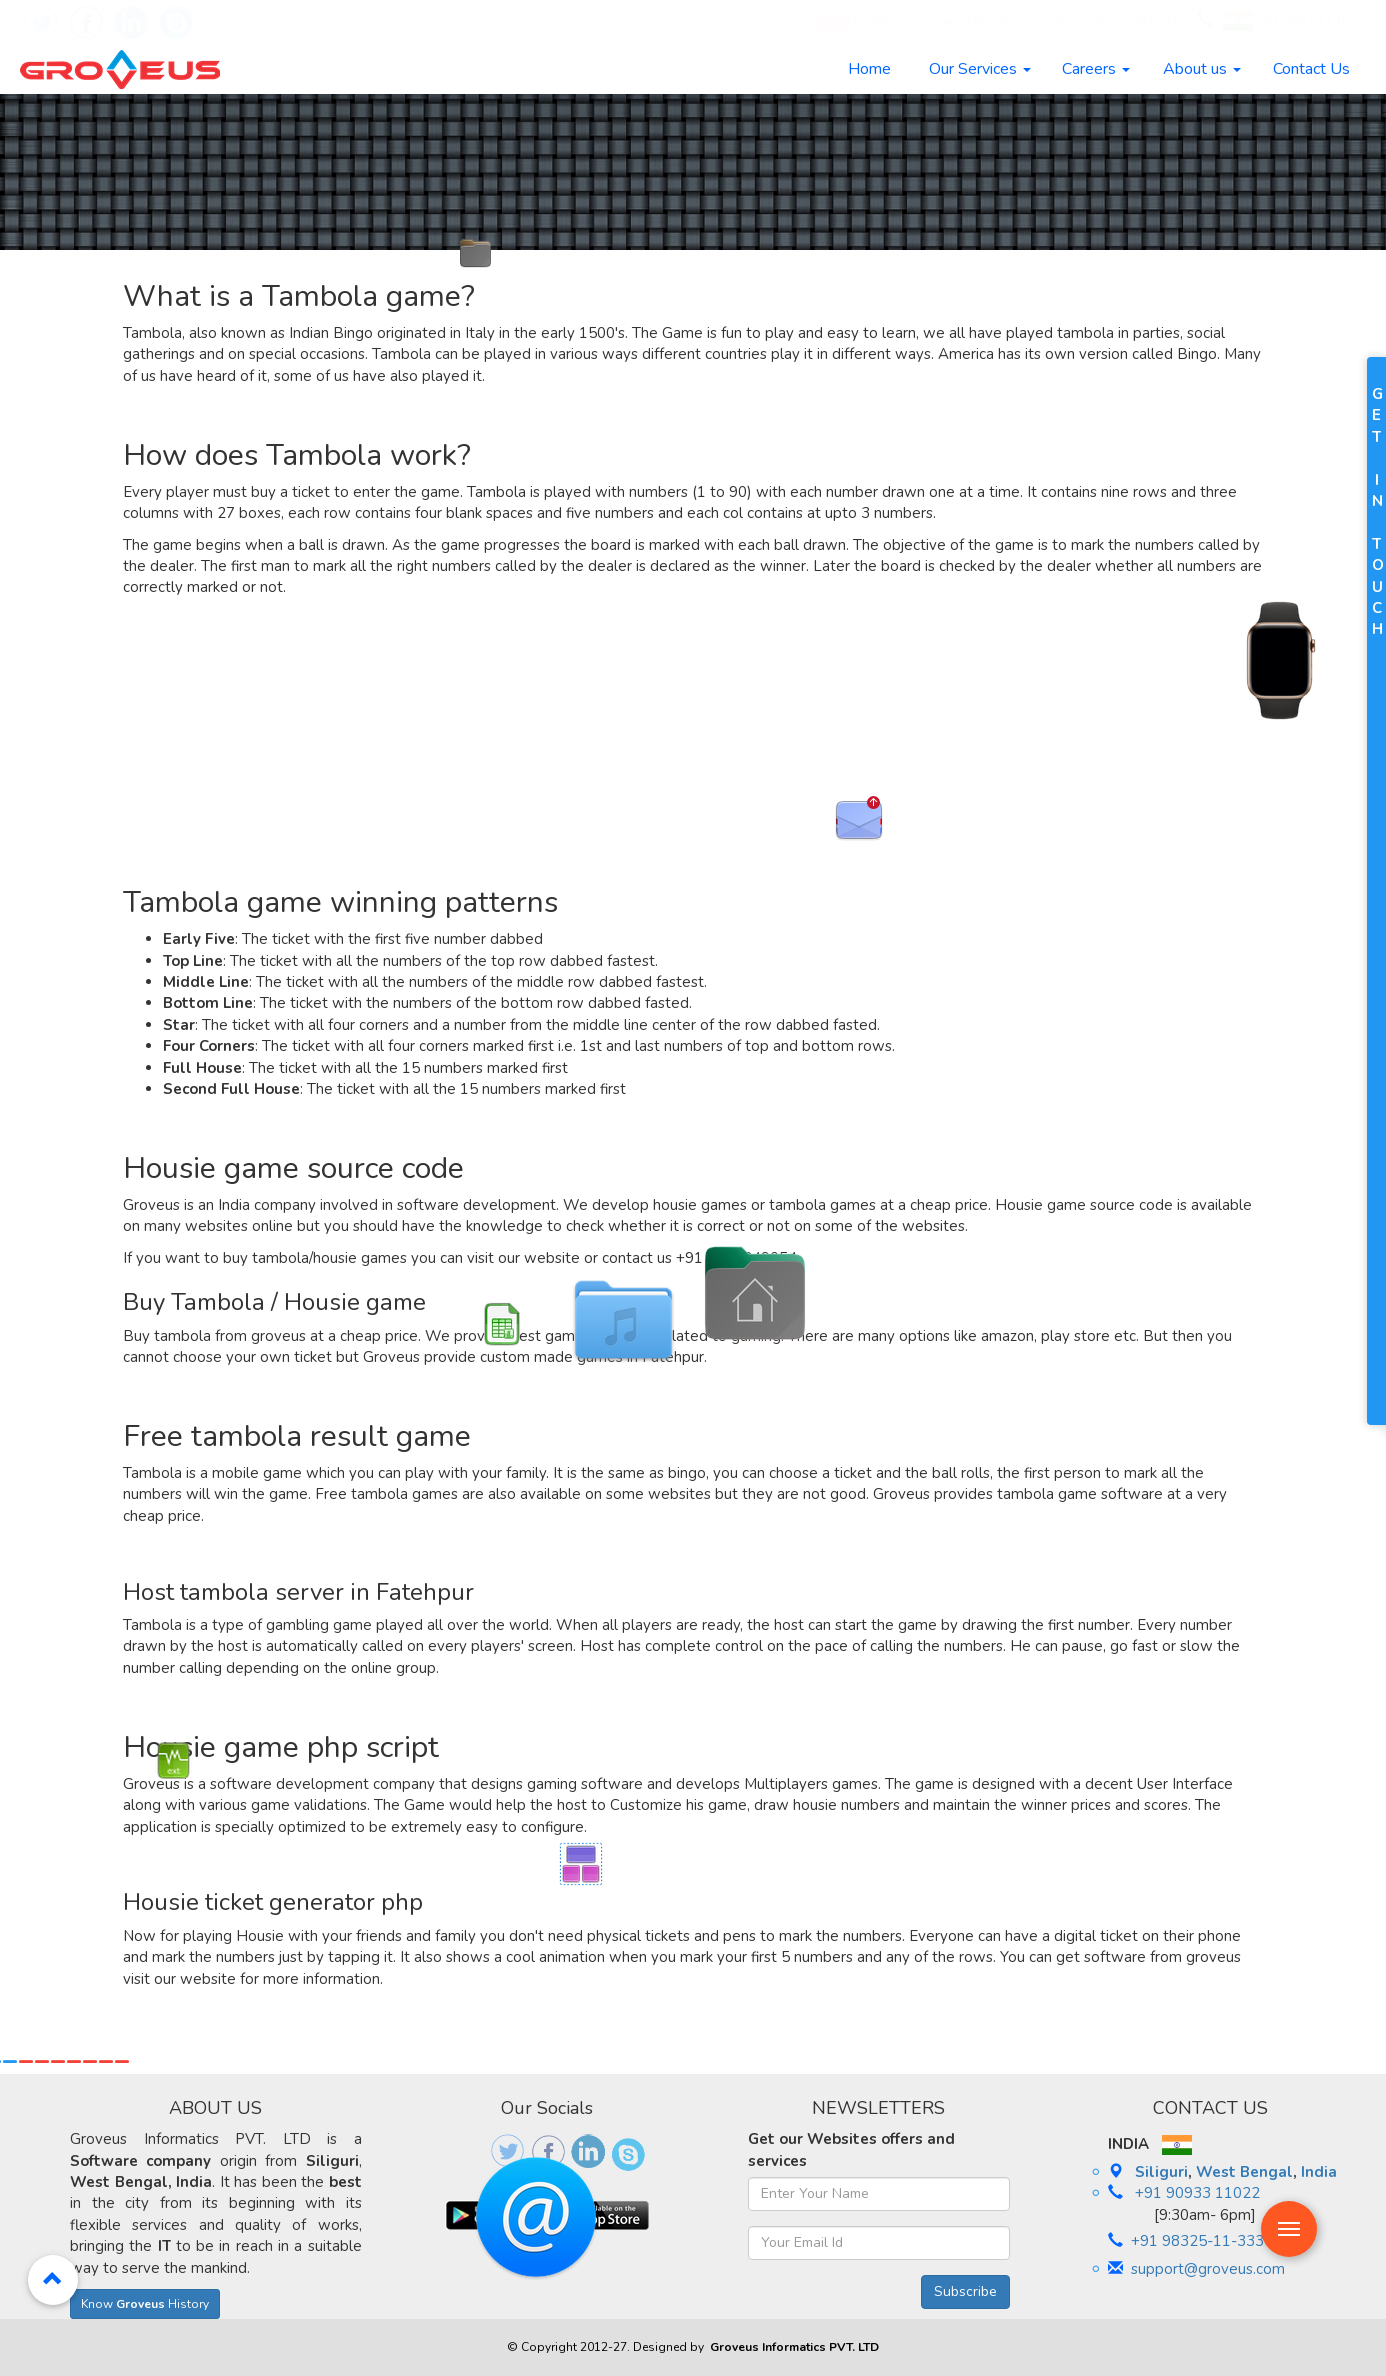 This screenshot has width=1386, height=2376. I want to click on access your home folder, so click(755, 1293).